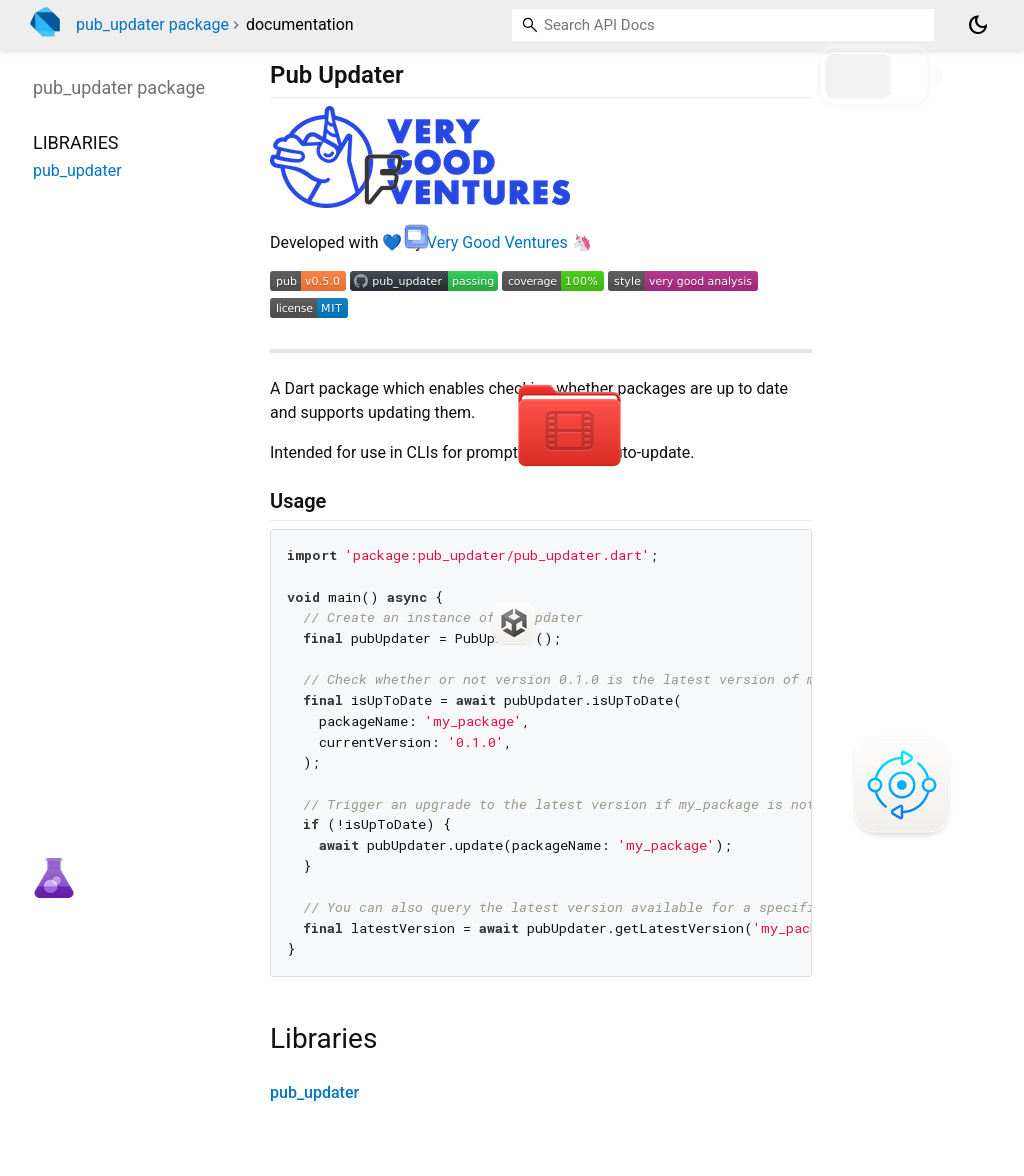 This screenshot has height=1176, width=1024. What do you see at coordinates (416, 236) in the screenshot?
I see `manage startup applications and session settings` at bounding box center [416, 236].